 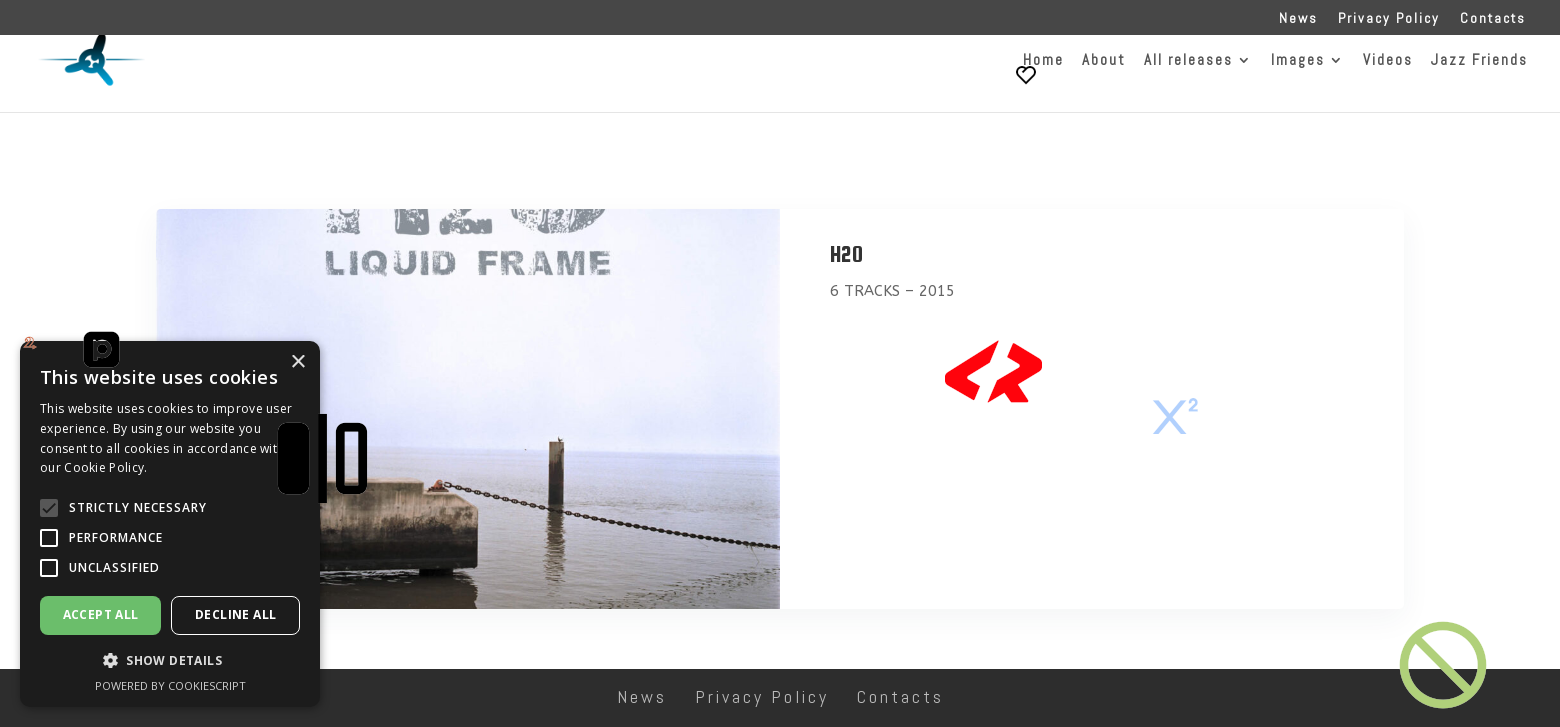 What do you see at coordinates (101, 349) in the screenshot?
I see `open pixiv app` at bounding box center [101, 349].